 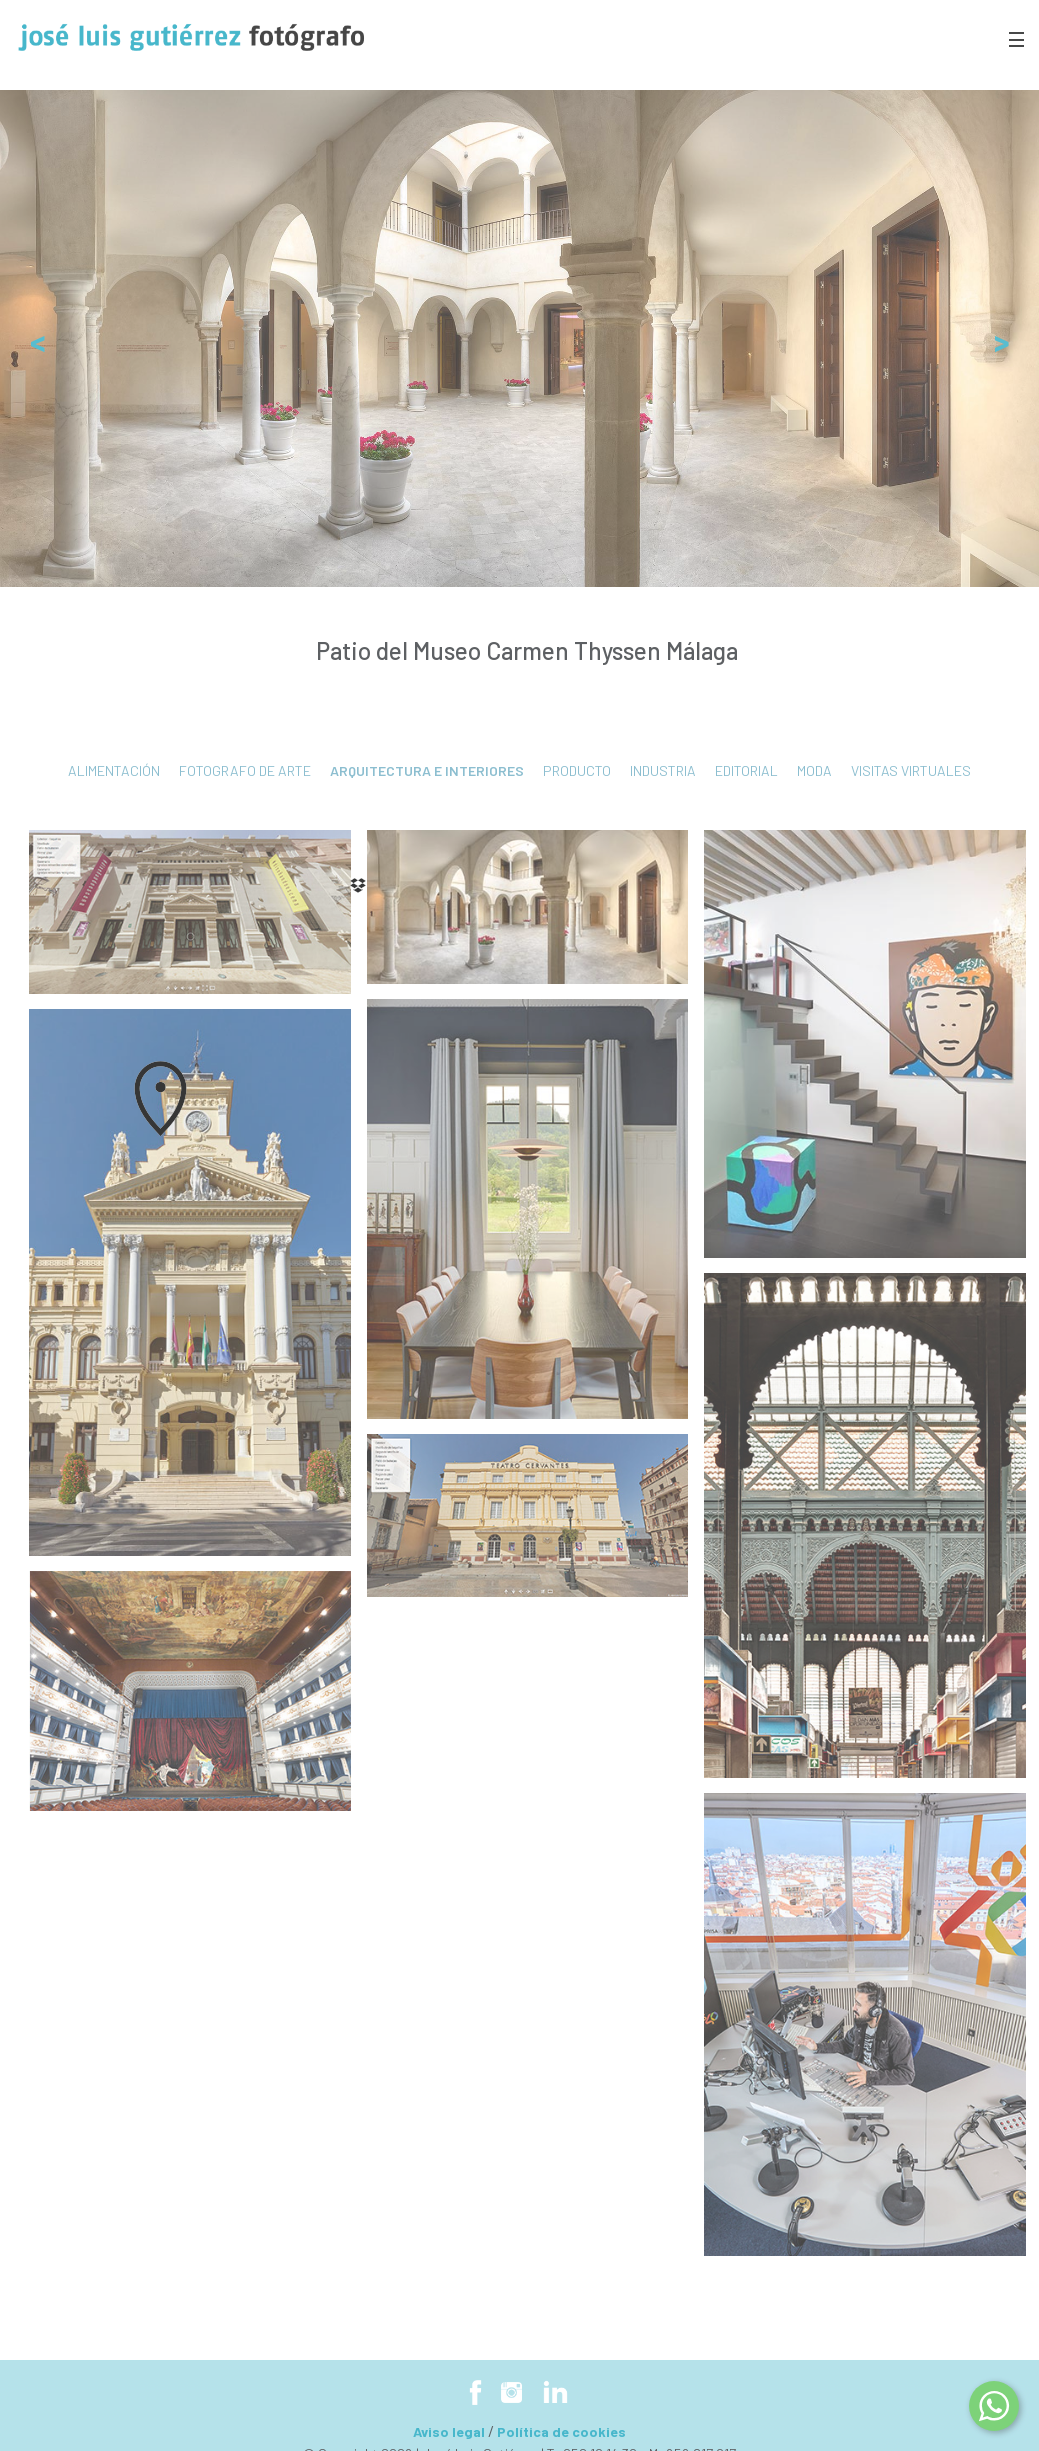 What do you see at coordinates (160, 1097) in the screenshot?
I see `access location settings` at bounding box center [160, 1097].